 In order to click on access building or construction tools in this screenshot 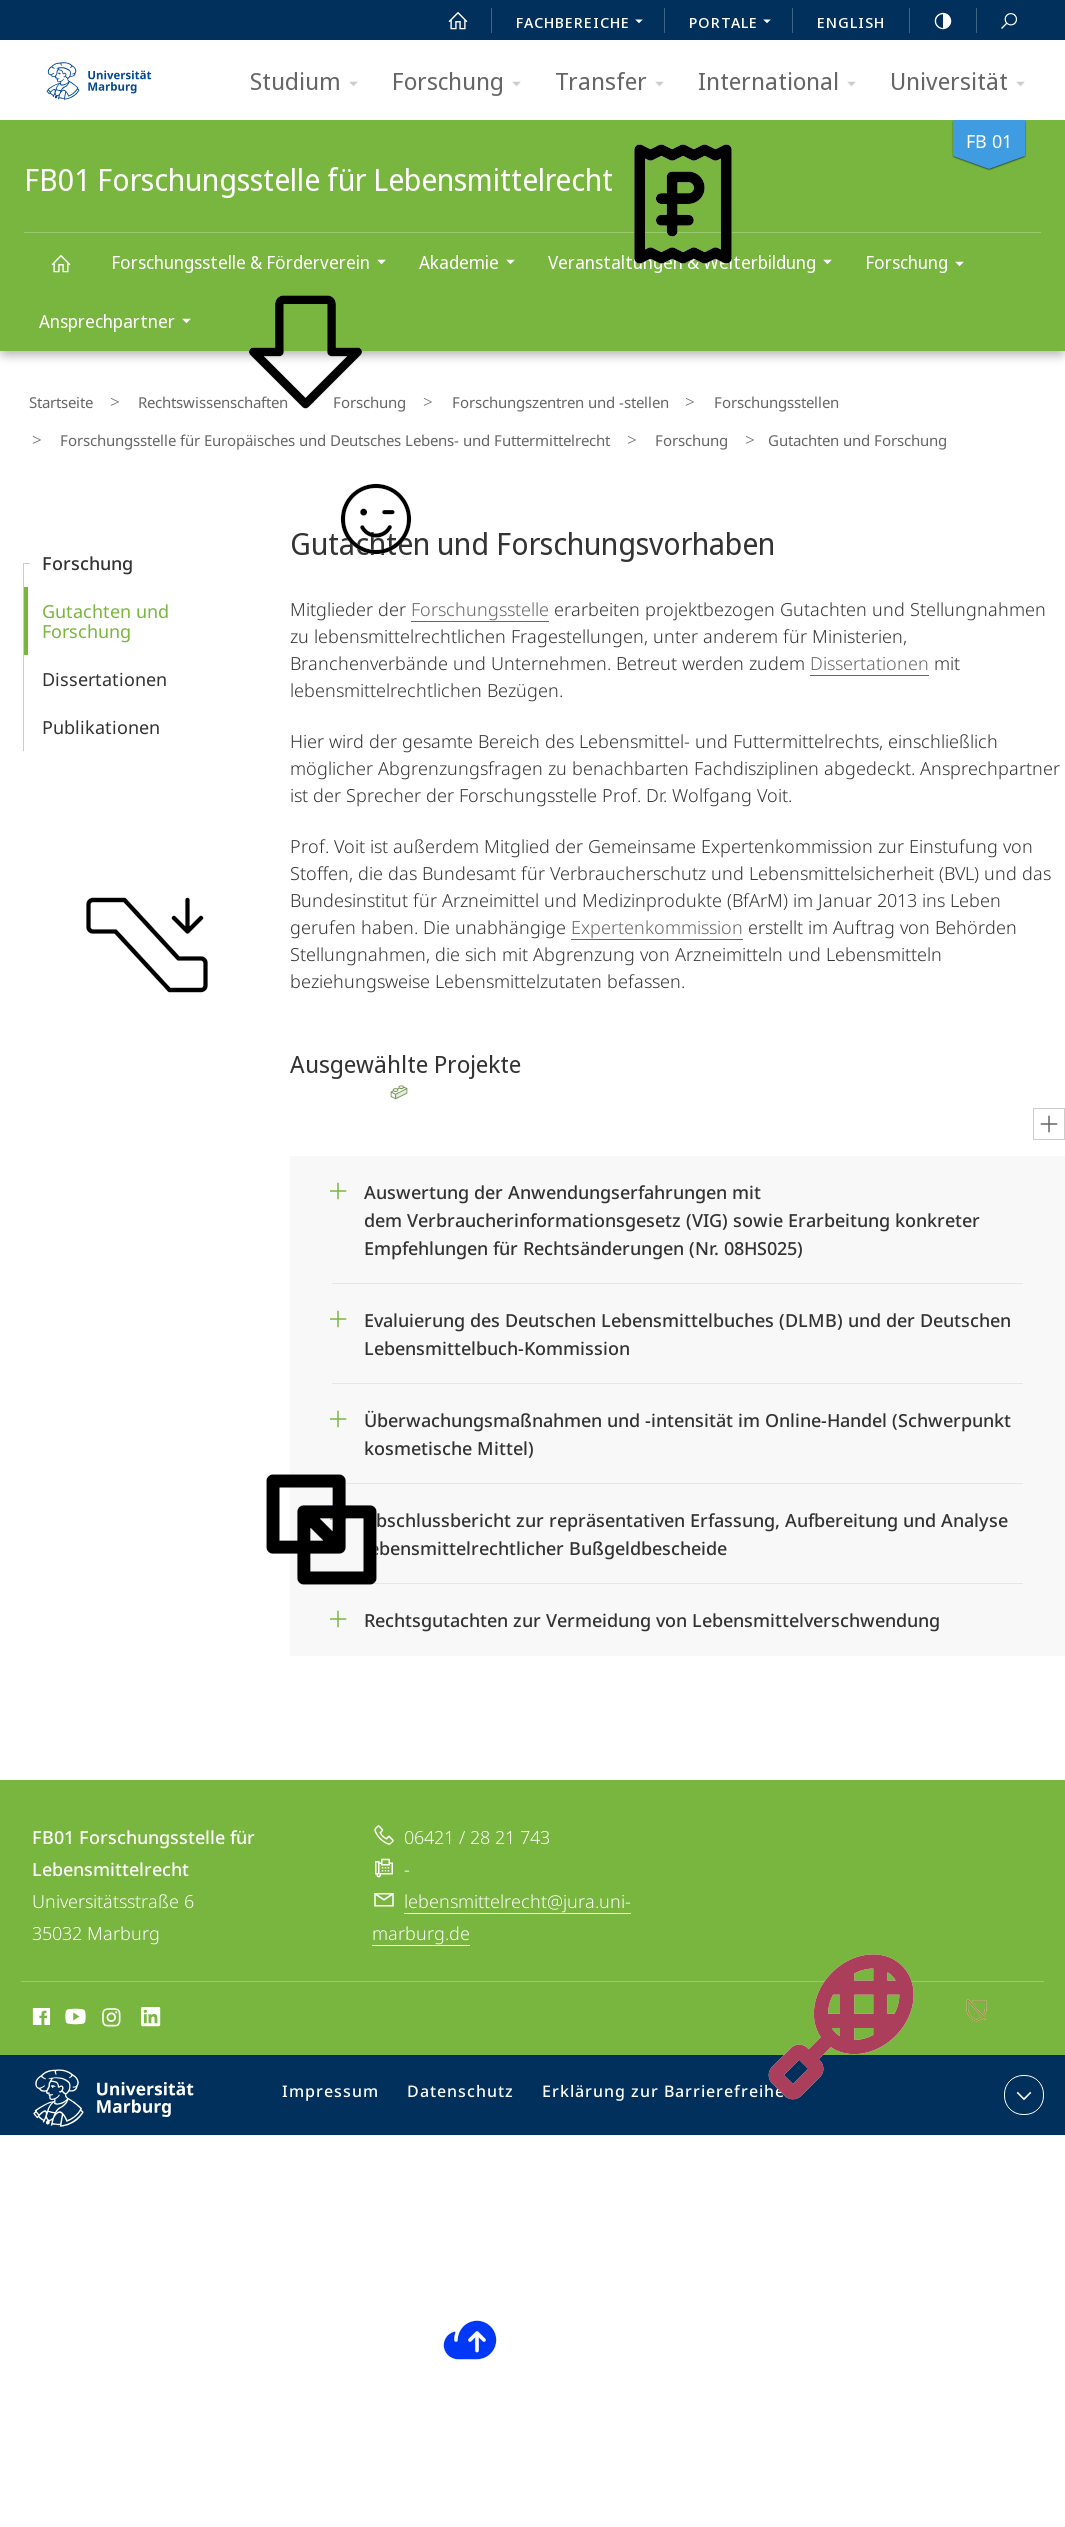, I will do `click(399, 1092)`.